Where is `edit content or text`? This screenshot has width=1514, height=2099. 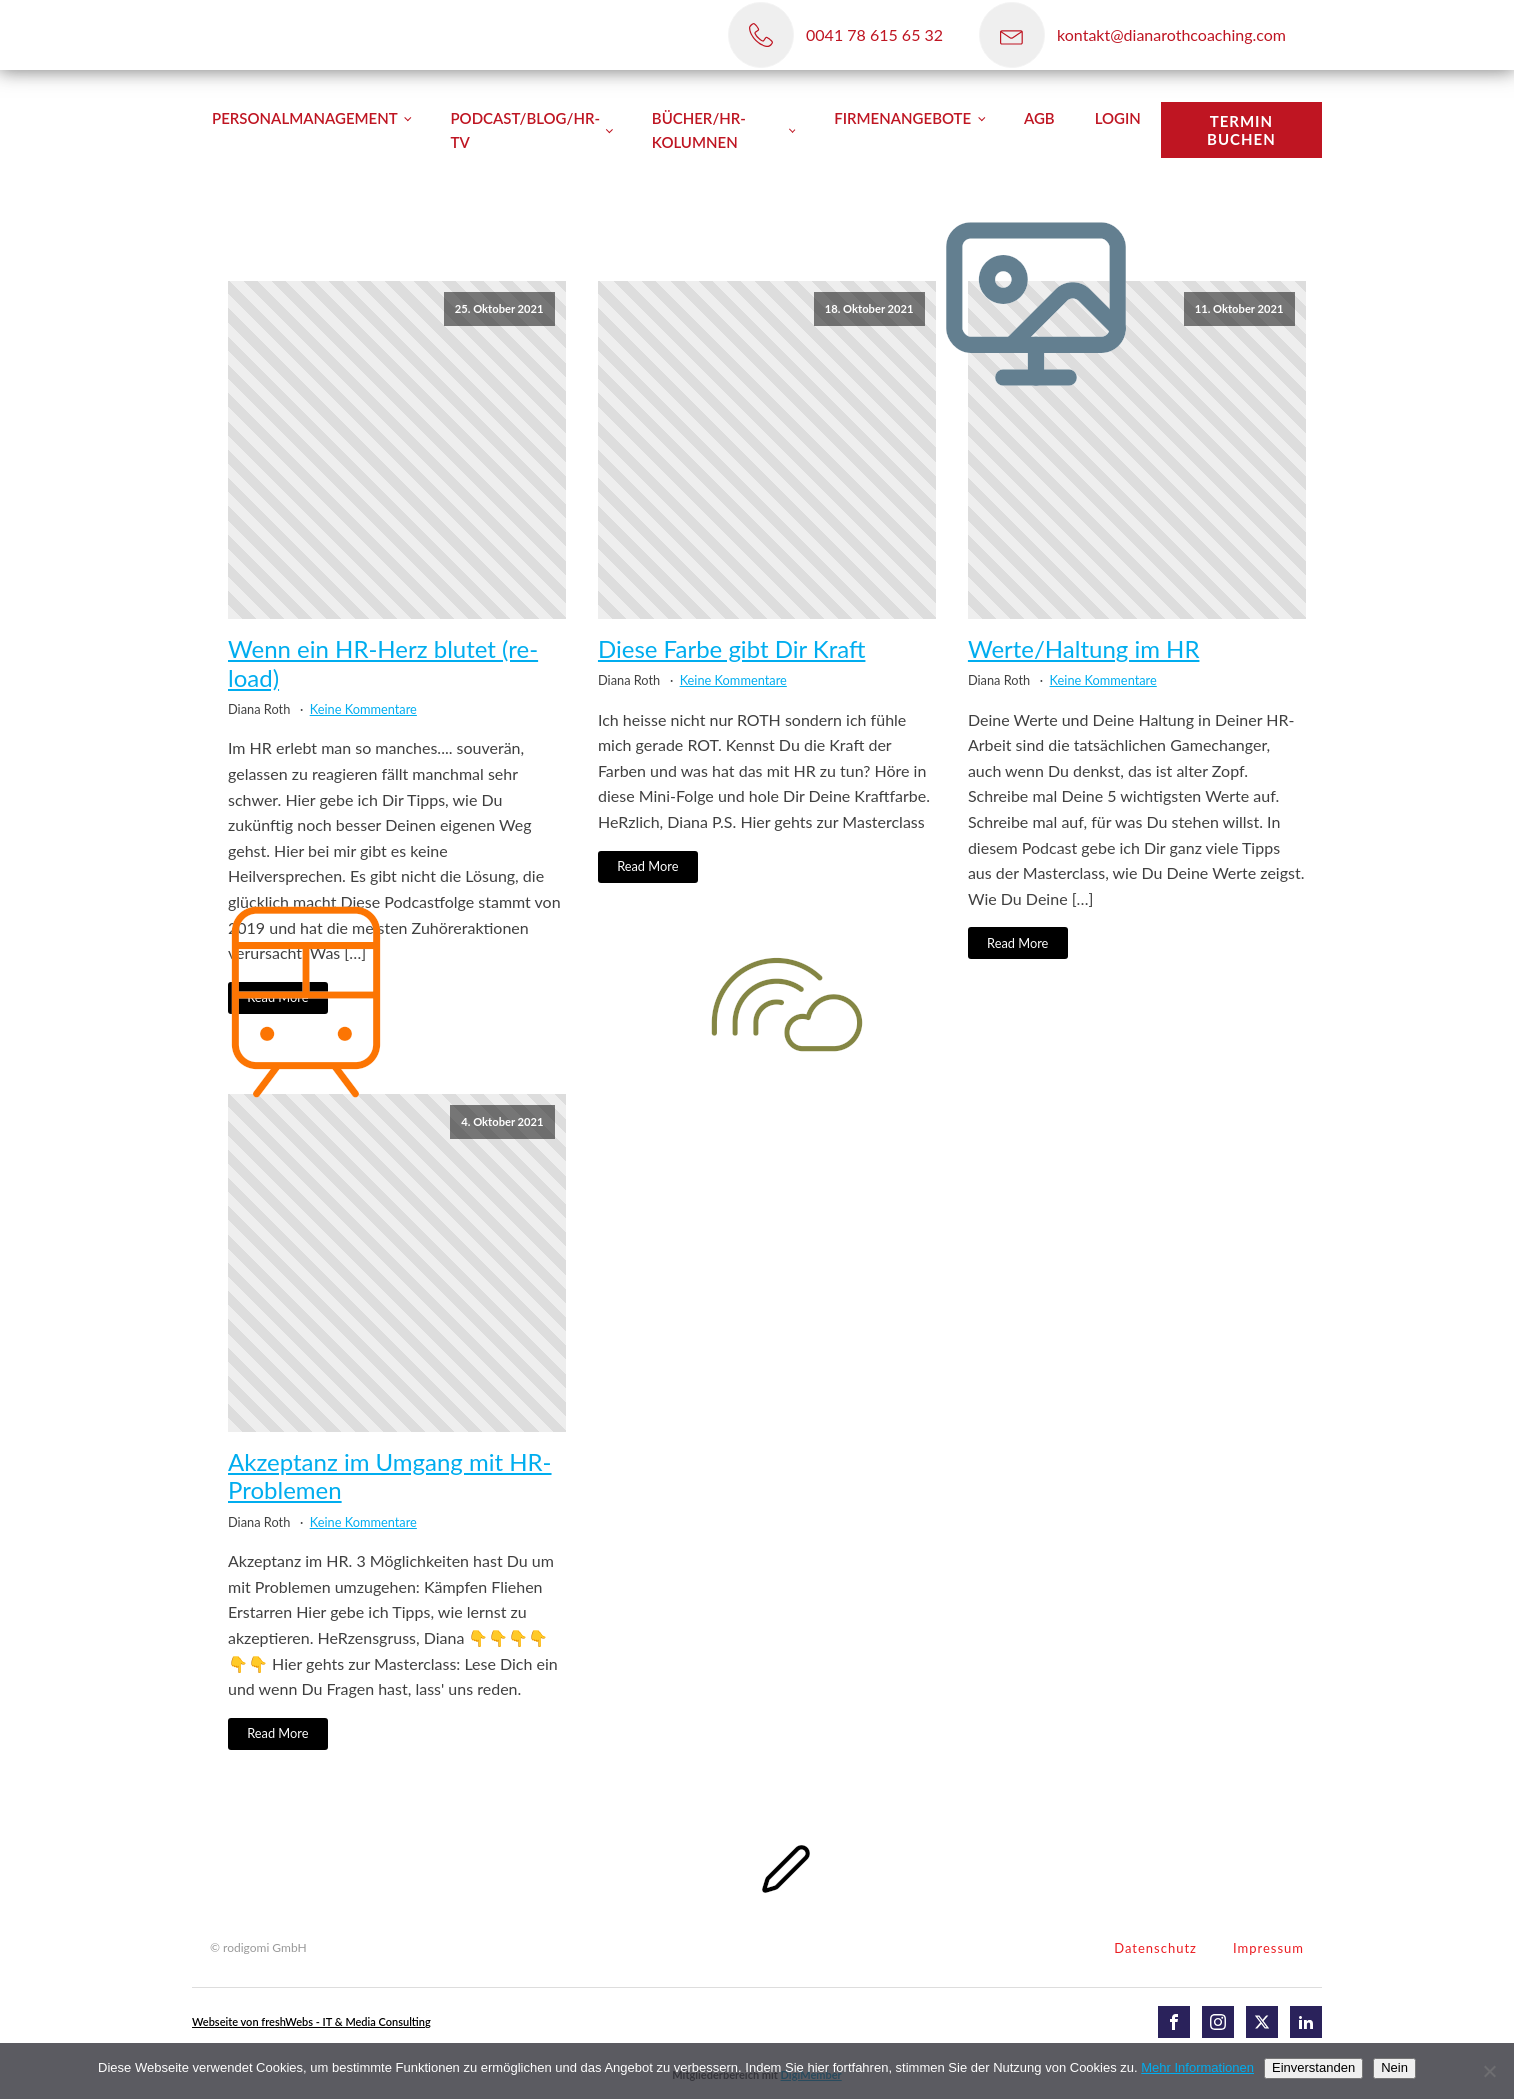
edit content or text is located at coordinates (786, 1869).